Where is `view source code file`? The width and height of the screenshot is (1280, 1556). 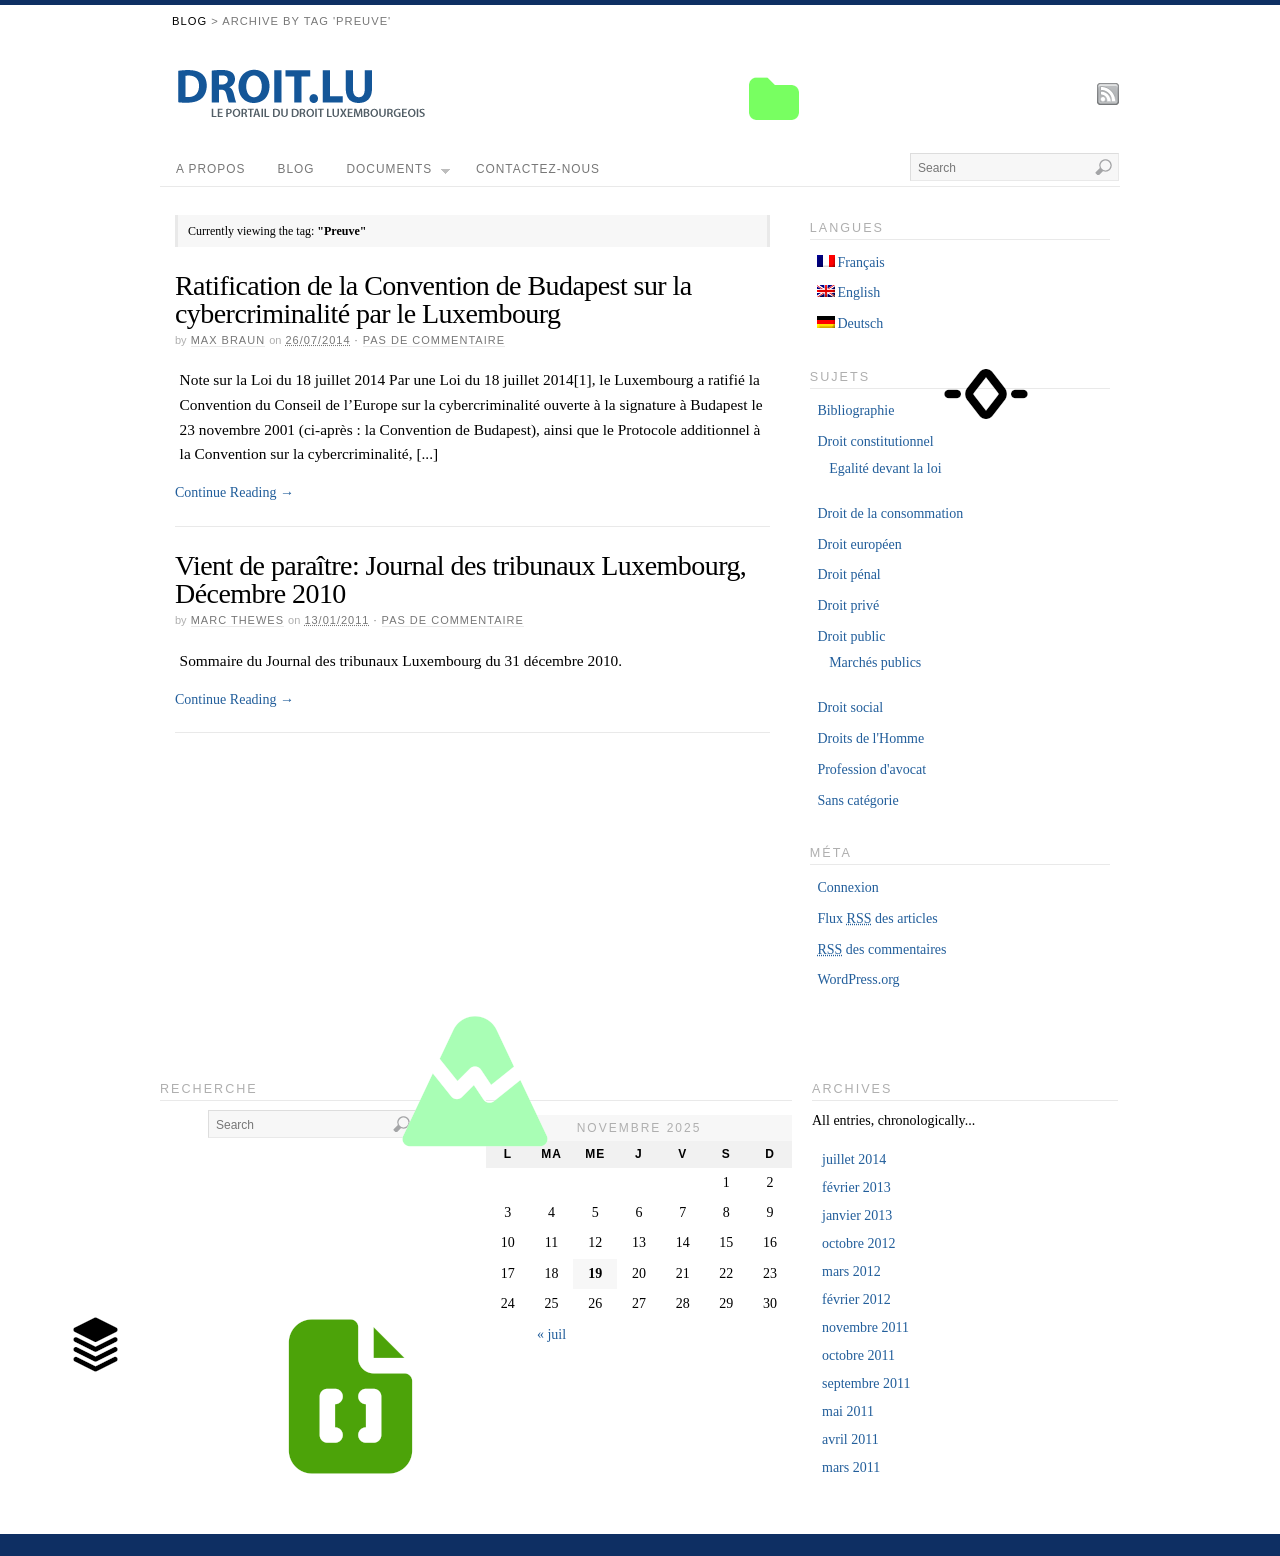 view source code file is located at coordinates (350, 1396).